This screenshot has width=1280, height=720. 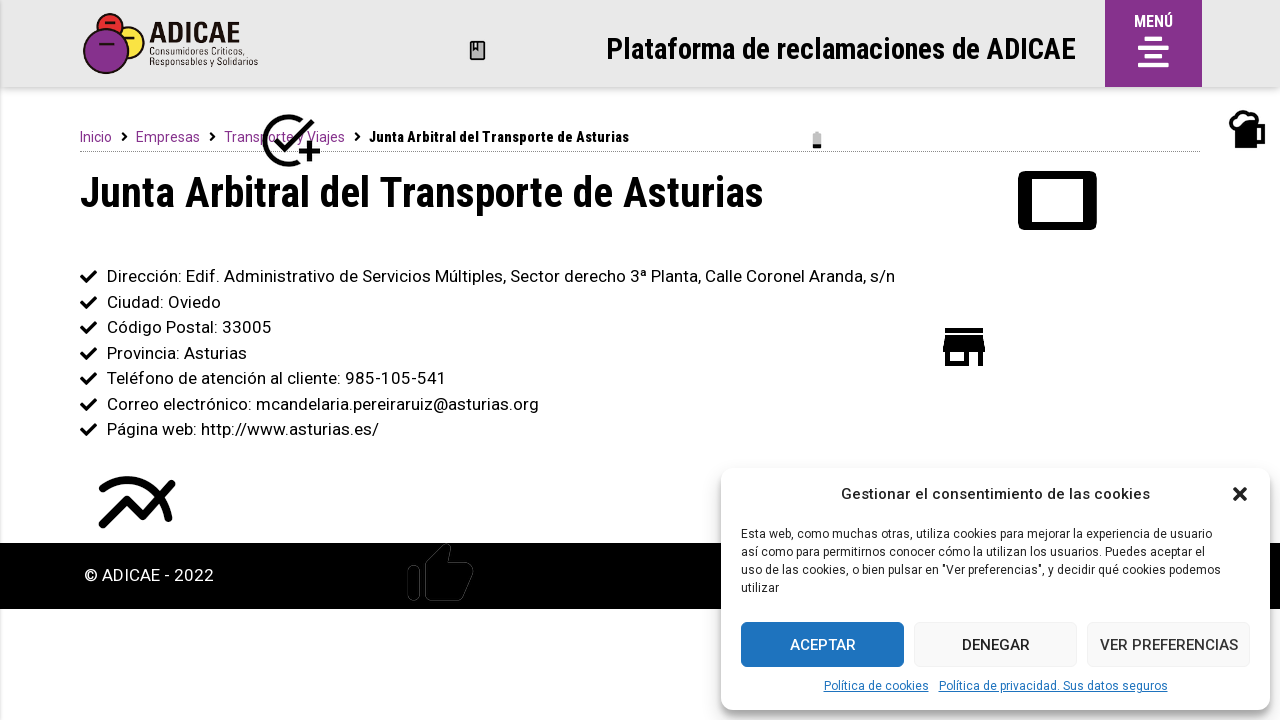 I want to click on switch to tablet view or layout, so click(x=1057, y=200).